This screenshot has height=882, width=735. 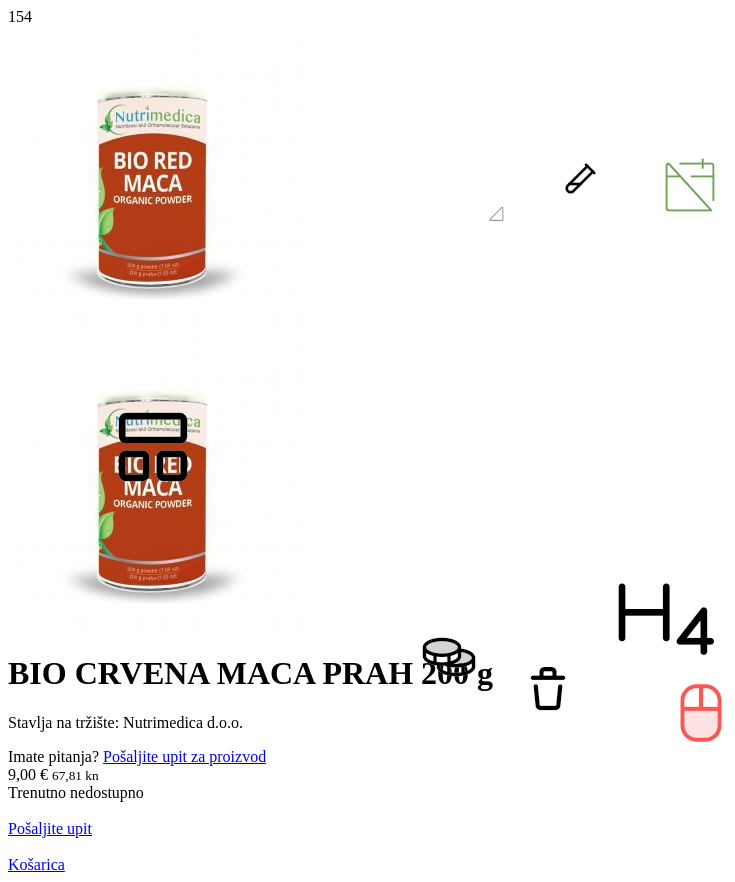 What do you see at coordinates (580, 178) in the screenshot?
I see `access lab or experimental features` at bounding box center [580, 178].